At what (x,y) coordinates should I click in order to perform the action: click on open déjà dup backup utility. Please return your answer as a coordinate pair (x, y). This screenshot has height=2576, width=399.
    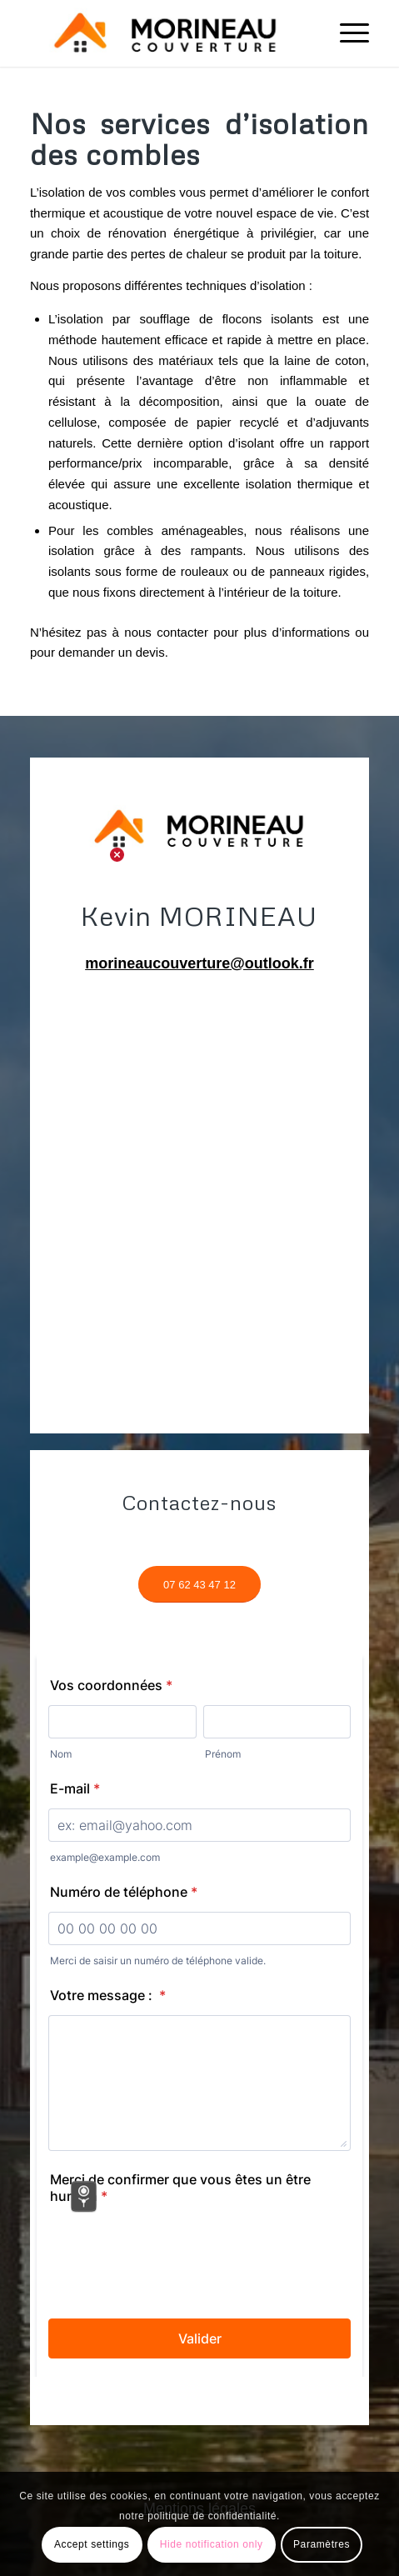
    Looking at the image, I should click on (83, 2196).